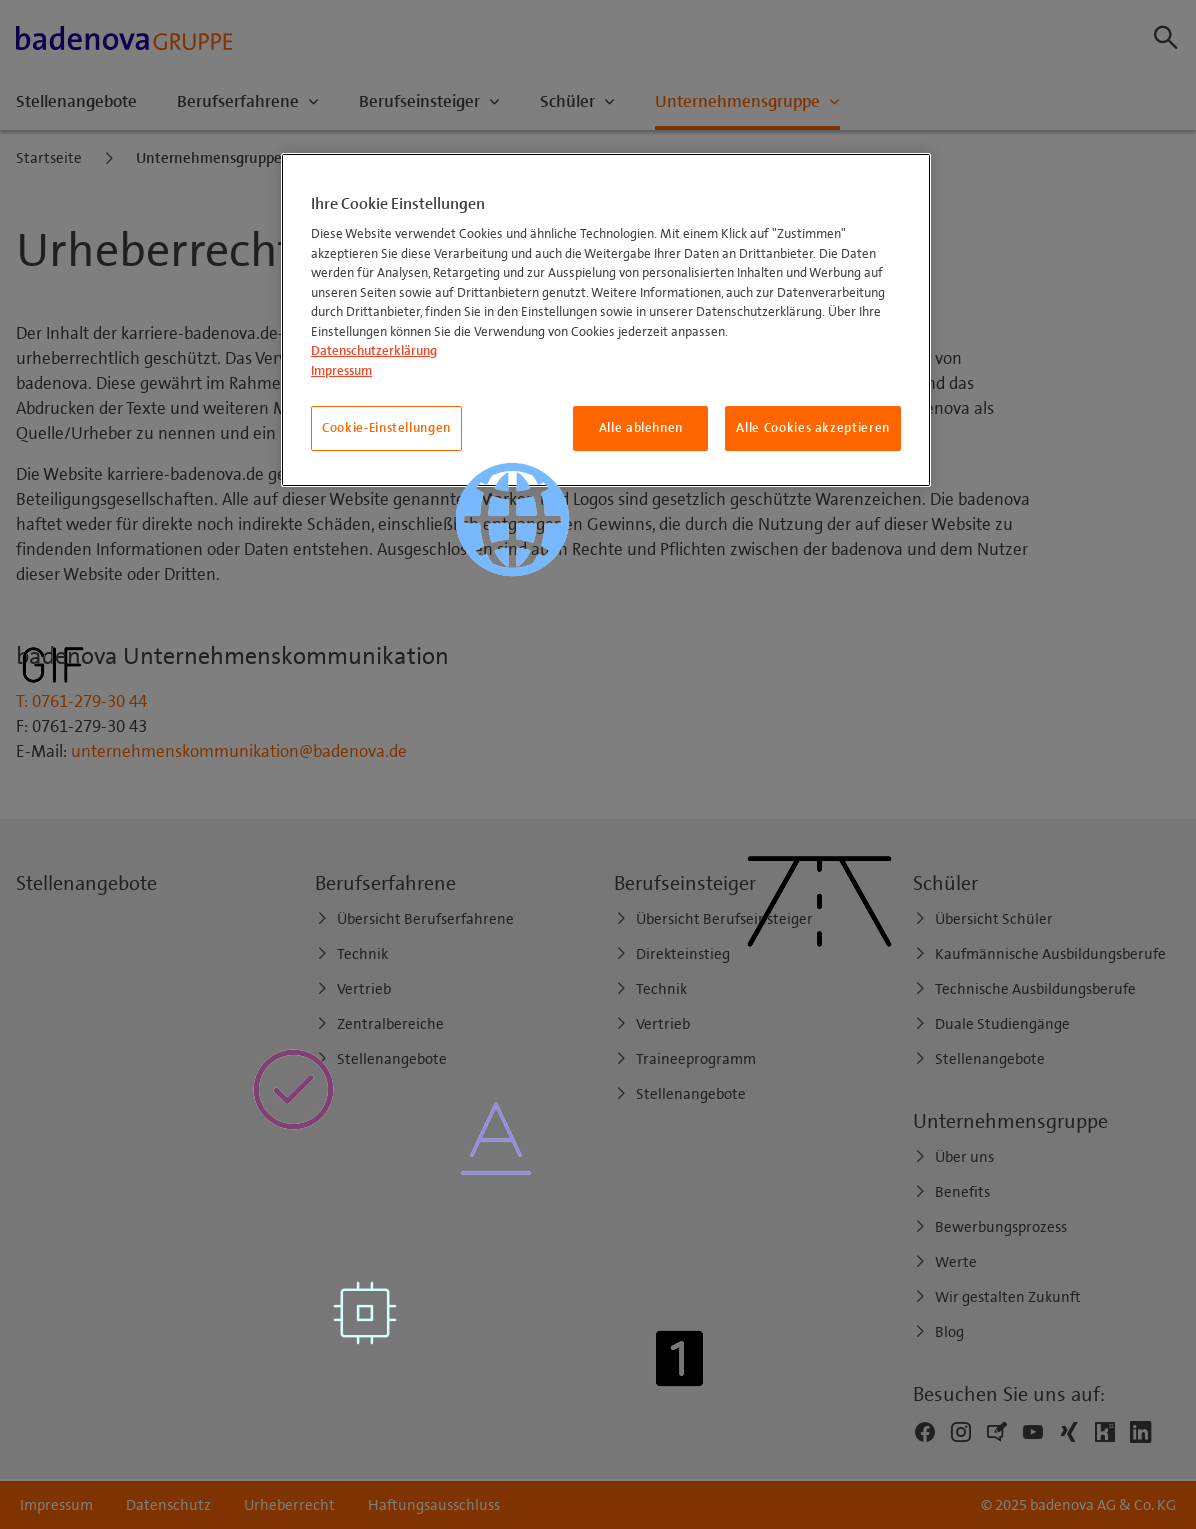  Describe the element at coordinates (512, 519) in the screenshot. I see `access website or browse the web` at that location.